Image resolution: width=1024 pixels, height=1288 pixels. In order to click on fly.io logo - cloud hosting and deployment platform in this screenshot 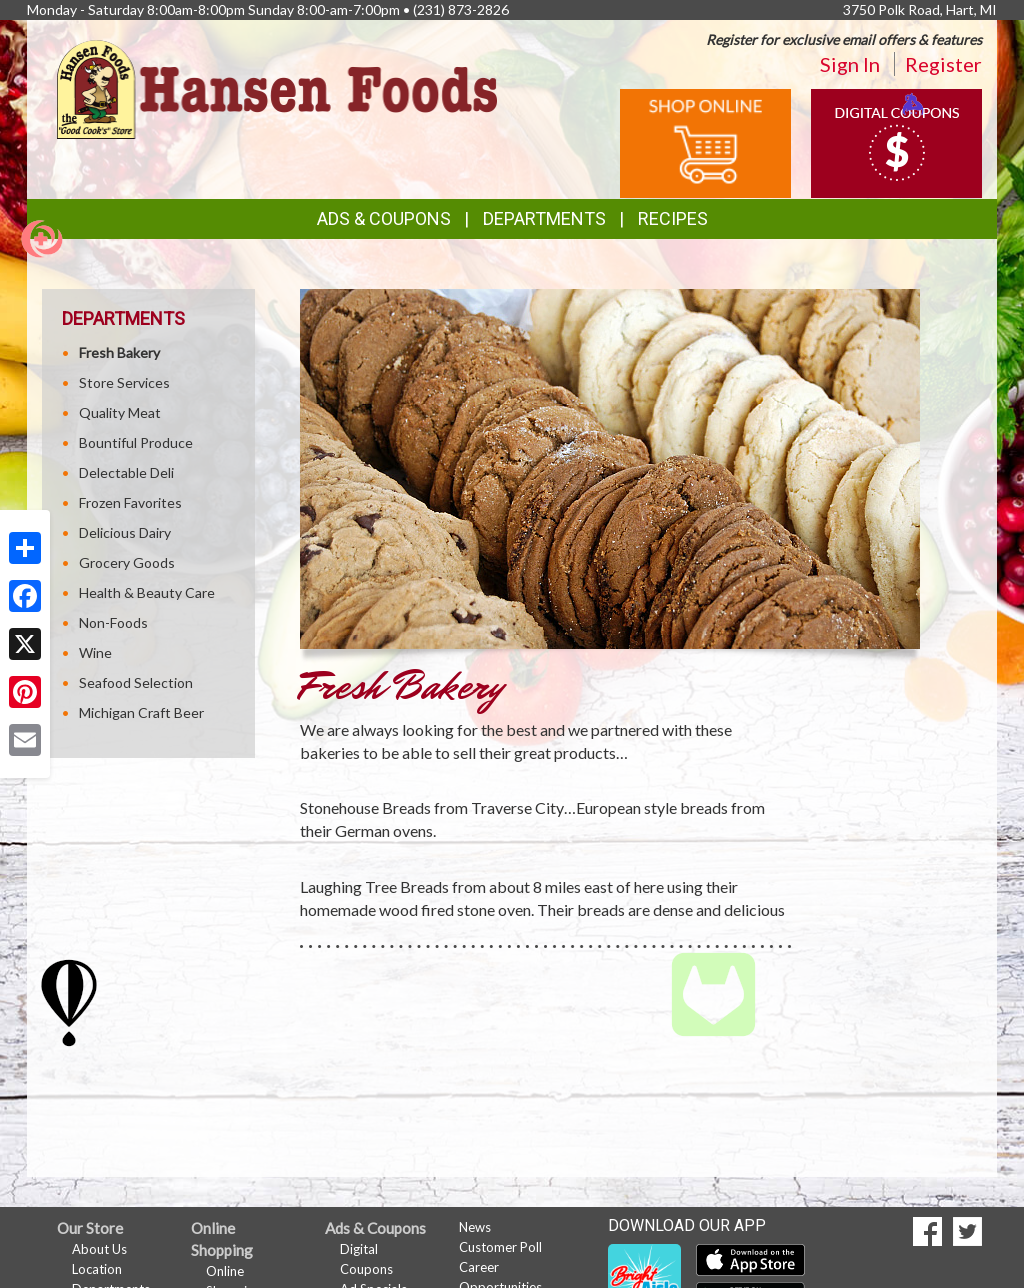, I will do `click(69, 1003)`.